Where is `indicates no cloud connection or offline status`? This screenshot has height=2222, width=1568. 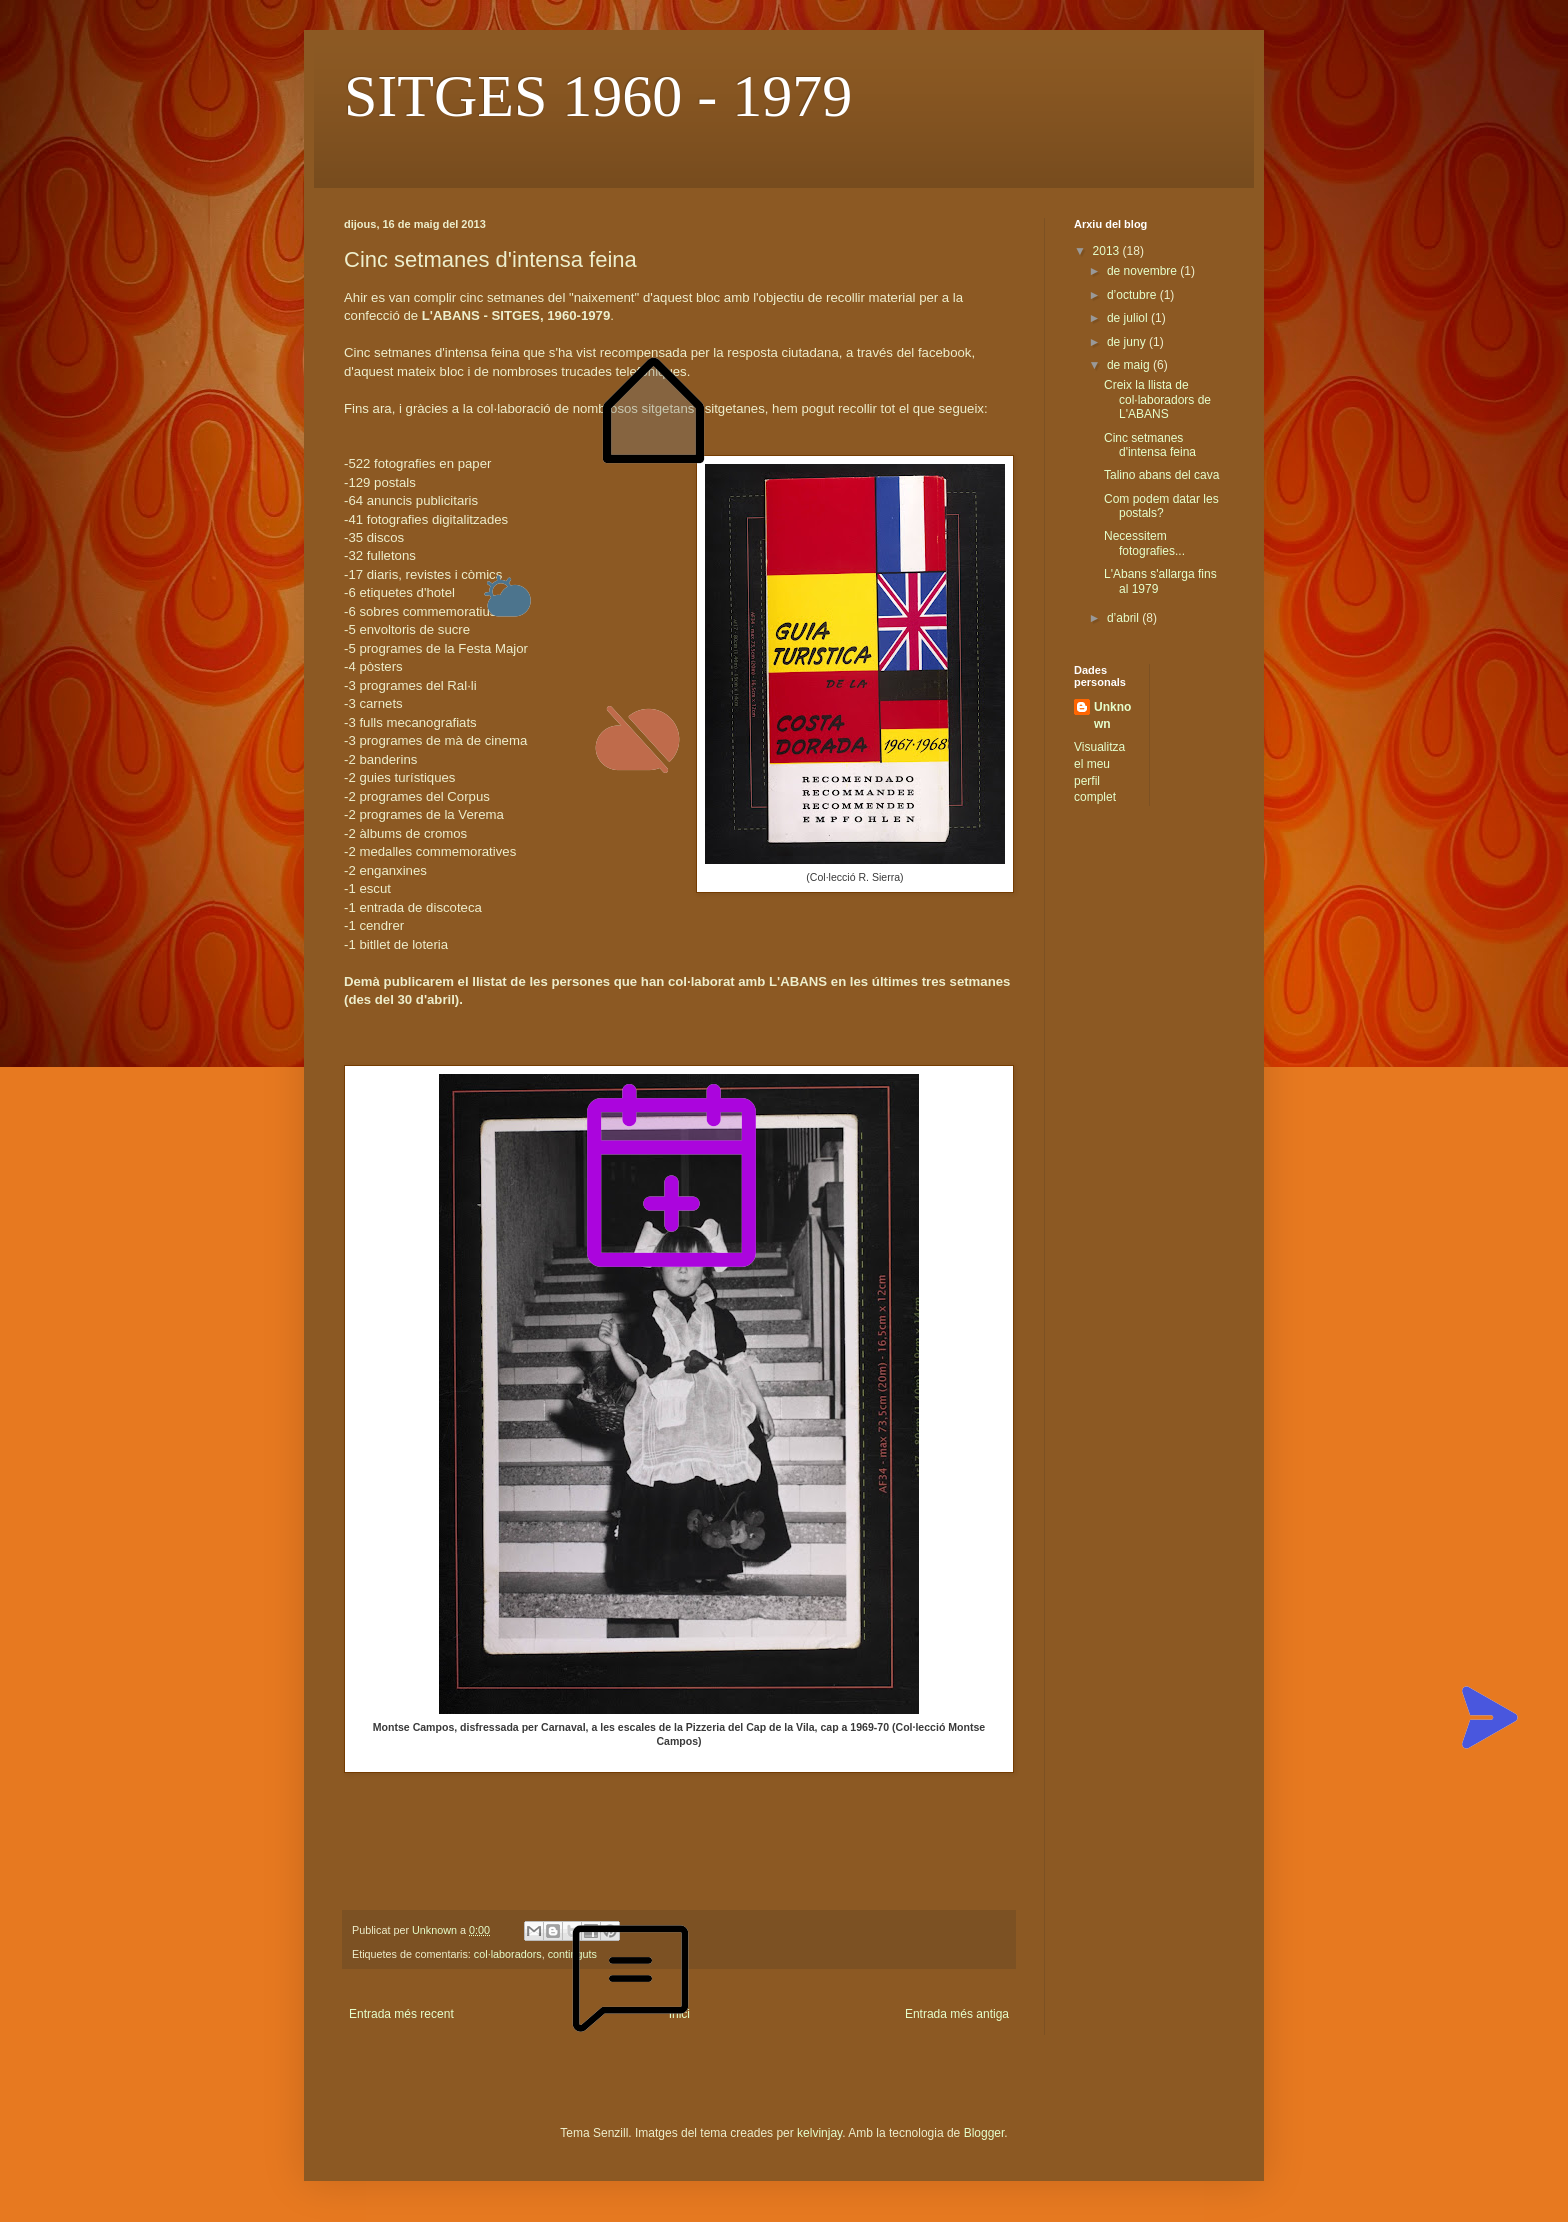
indicates no cloud connection or offline status is located at coordinates (637, 739).